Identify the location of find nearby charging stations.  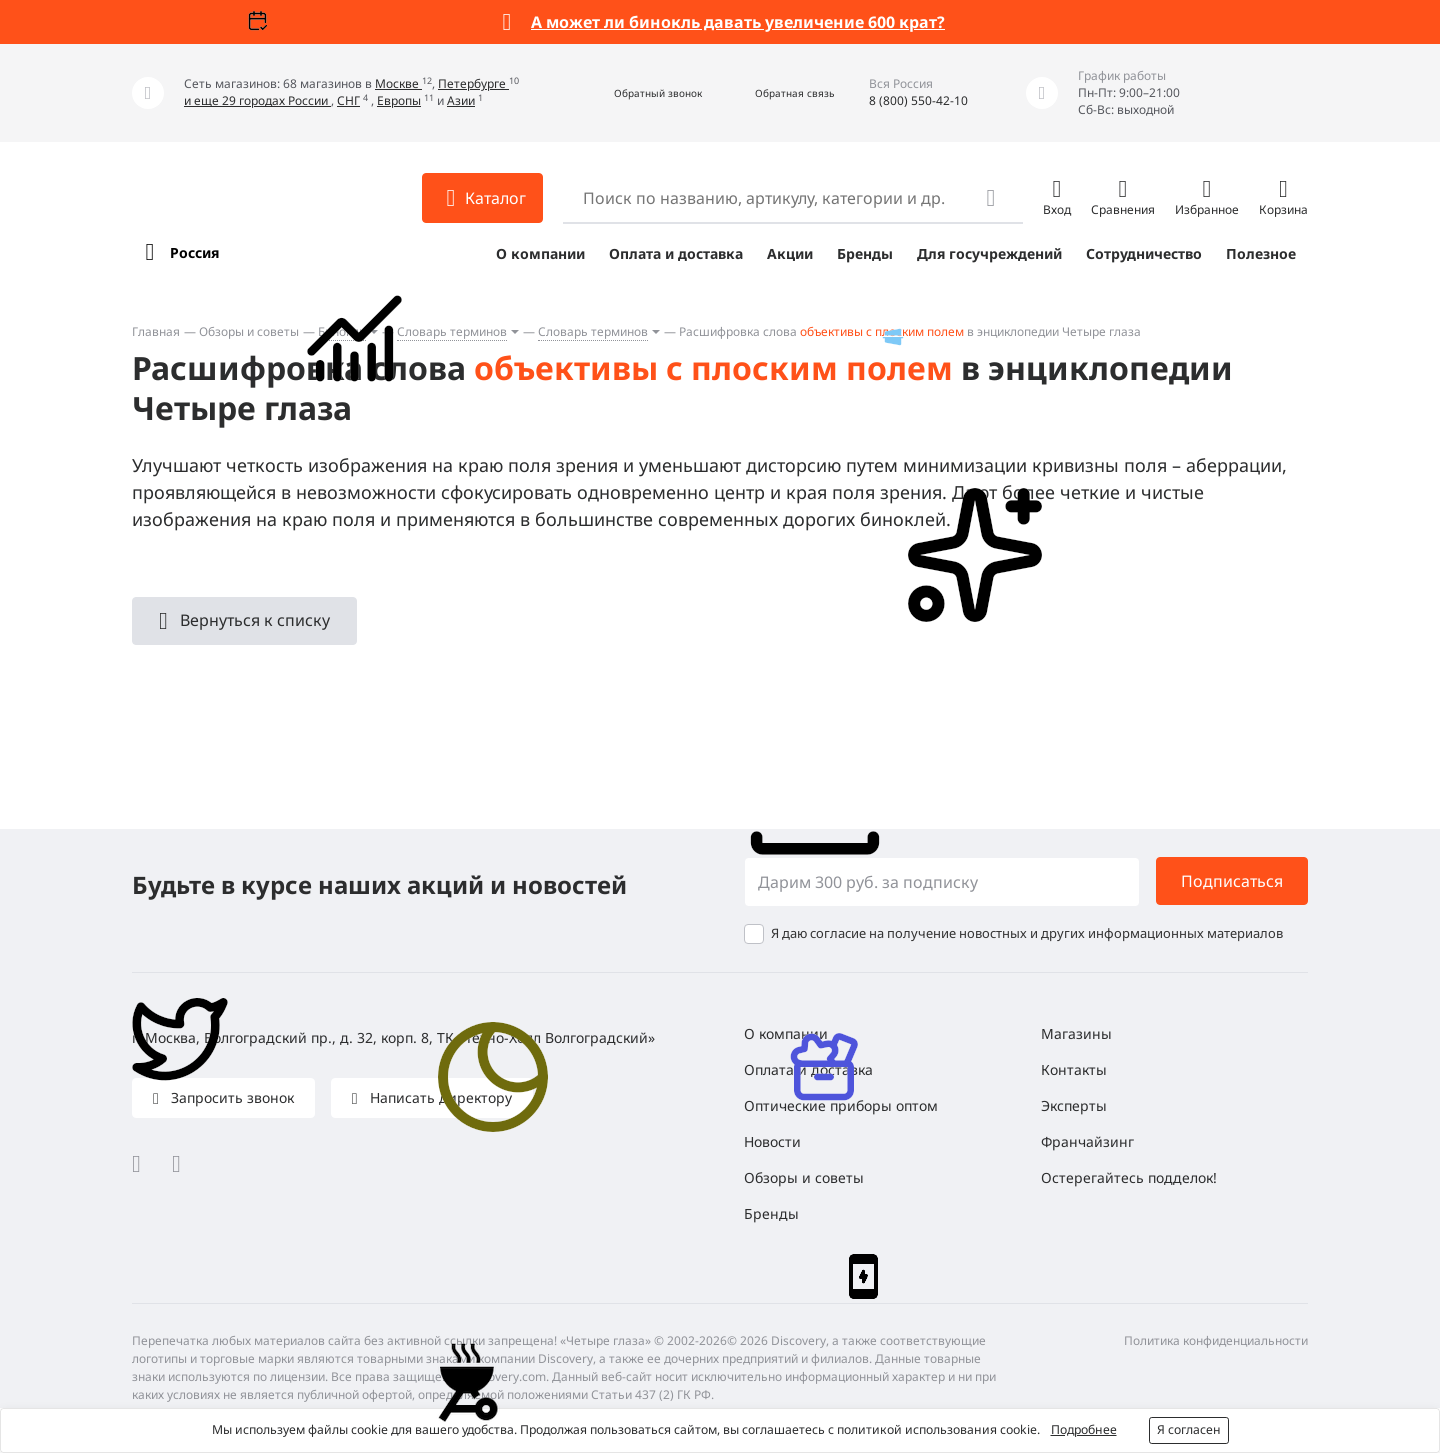
(863, 1276).